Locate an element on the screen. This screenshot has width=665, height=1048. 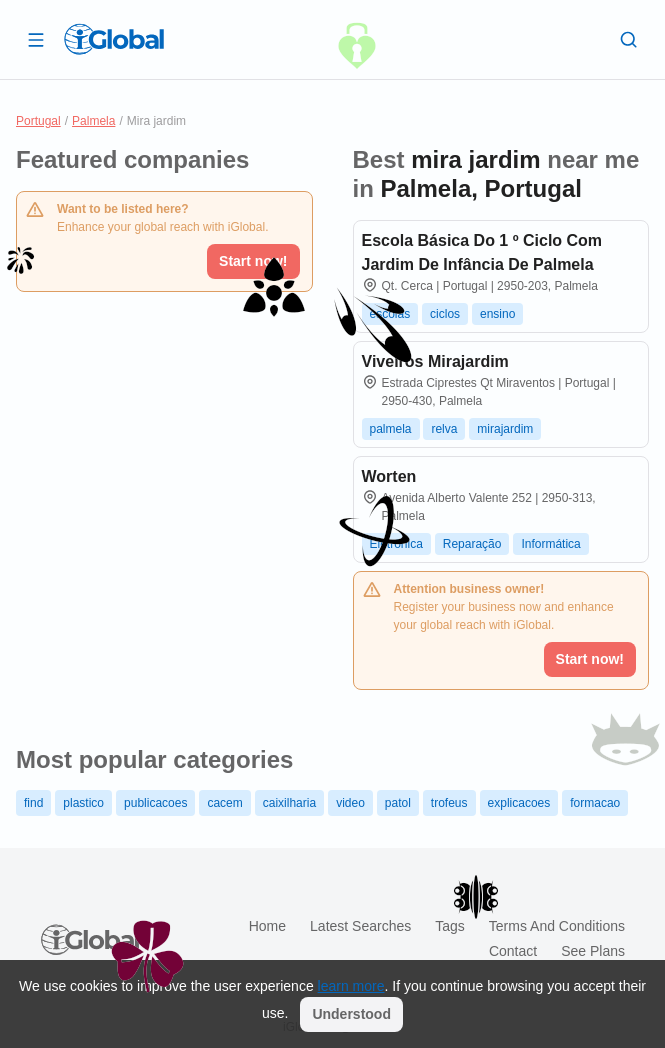
access 3D rotation or orbit controls is located at coordinates (375, 531).